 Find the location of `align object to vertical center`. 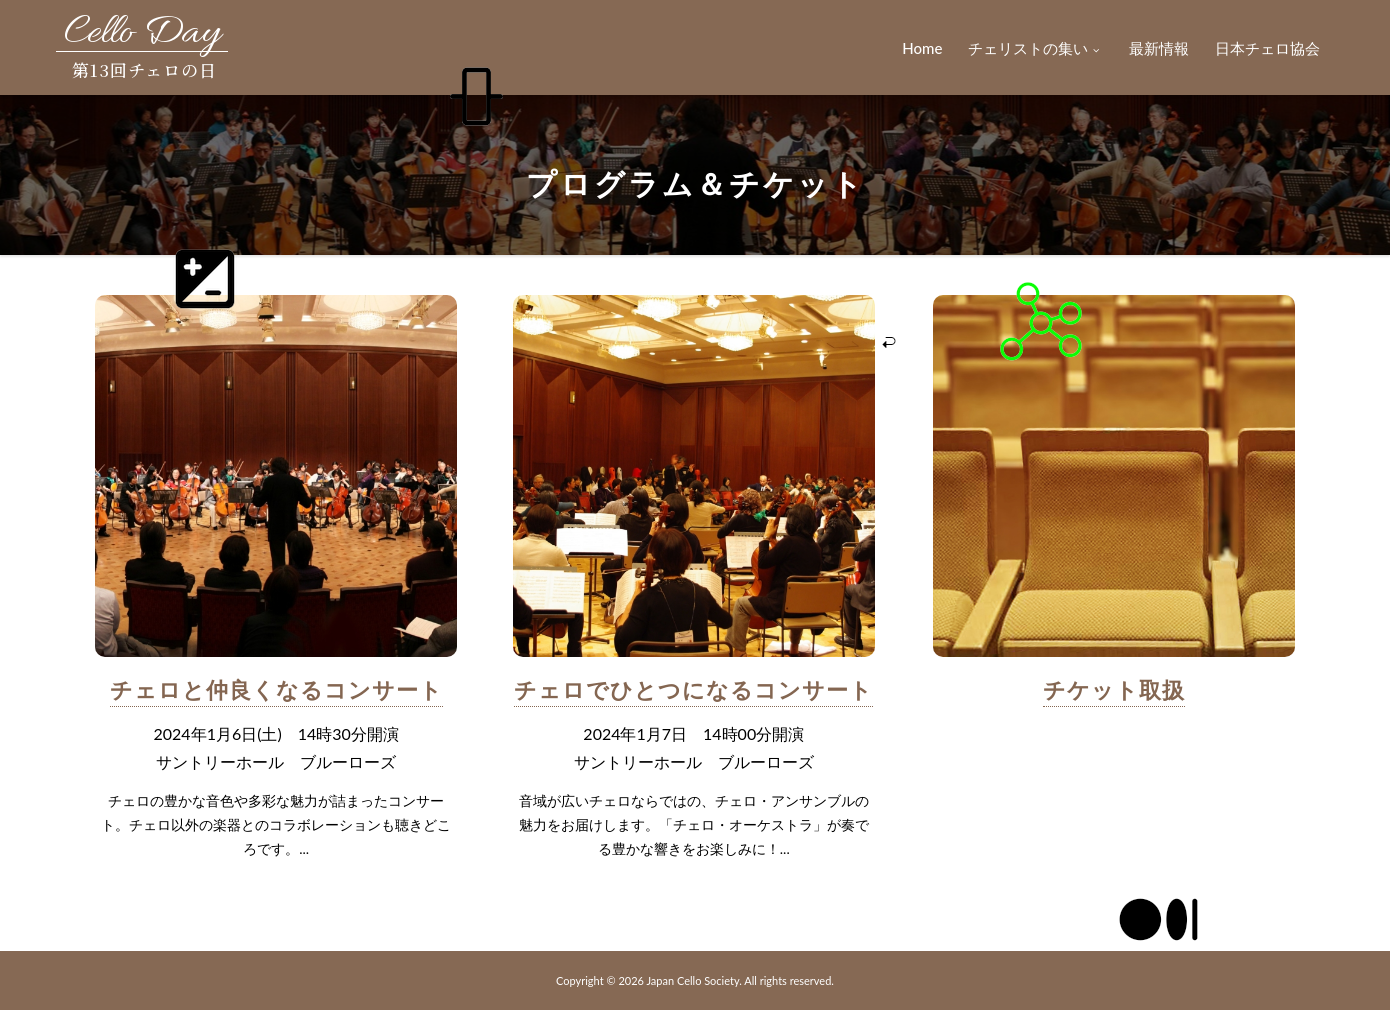

align object to vertical center is located at coordinates (476, 96).